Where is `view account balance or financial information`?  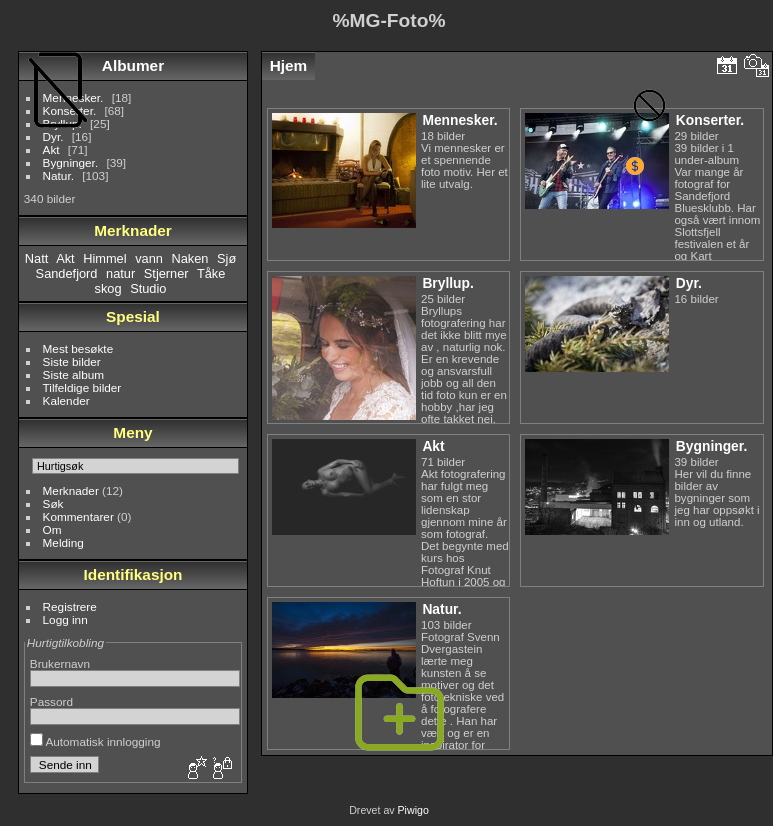 view account balance or financial information is located at coordinates (635, 166).